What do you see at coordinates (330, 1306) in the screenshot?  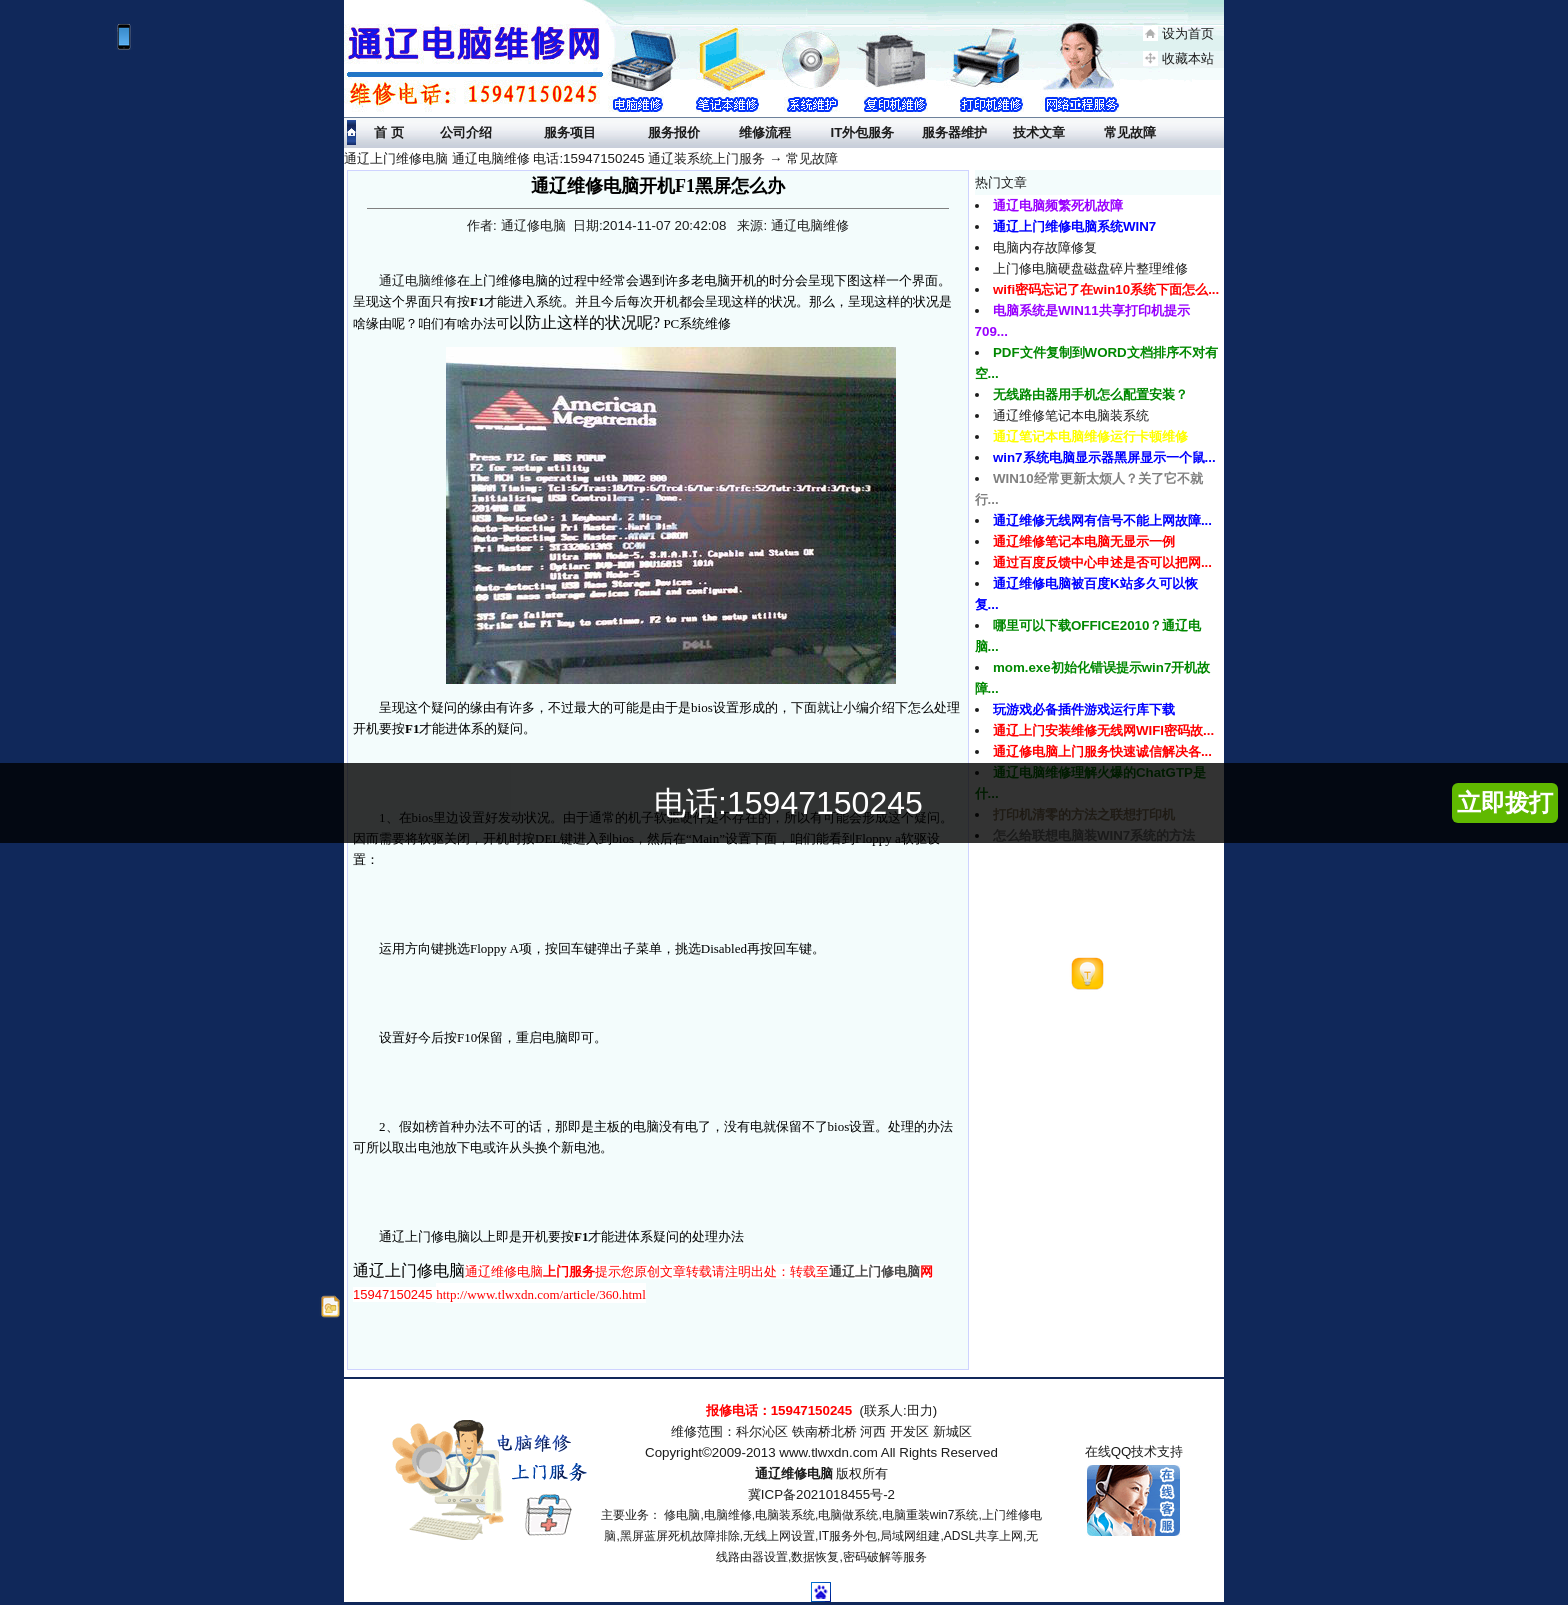 I see `a libreoffice draw document file` at bounding box center [330, 1306].